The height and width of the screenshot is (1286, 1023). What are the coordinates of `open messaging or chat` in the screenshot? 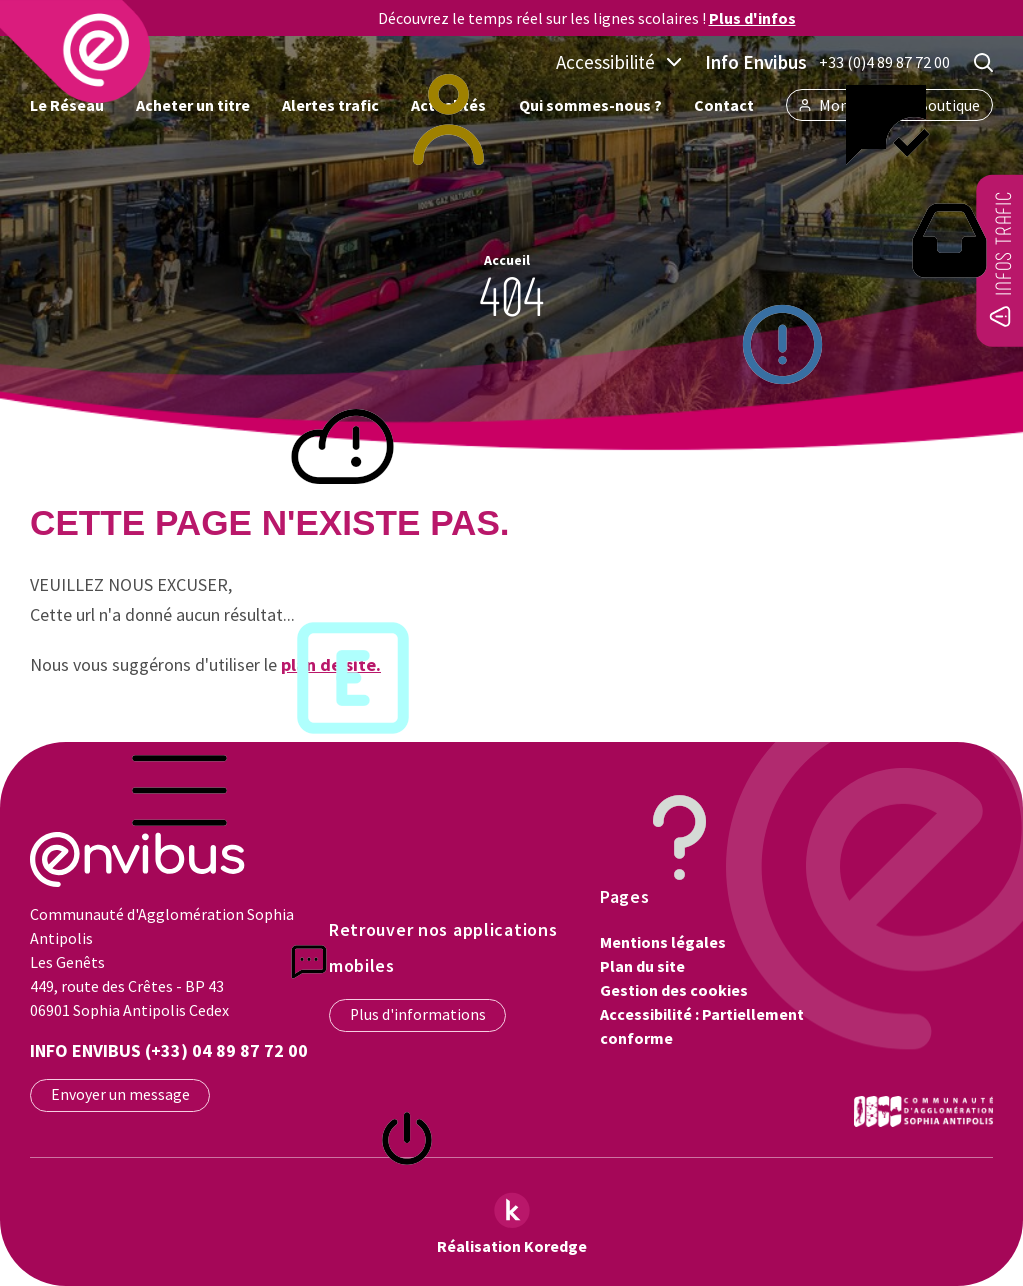 It's located at (309, 961).